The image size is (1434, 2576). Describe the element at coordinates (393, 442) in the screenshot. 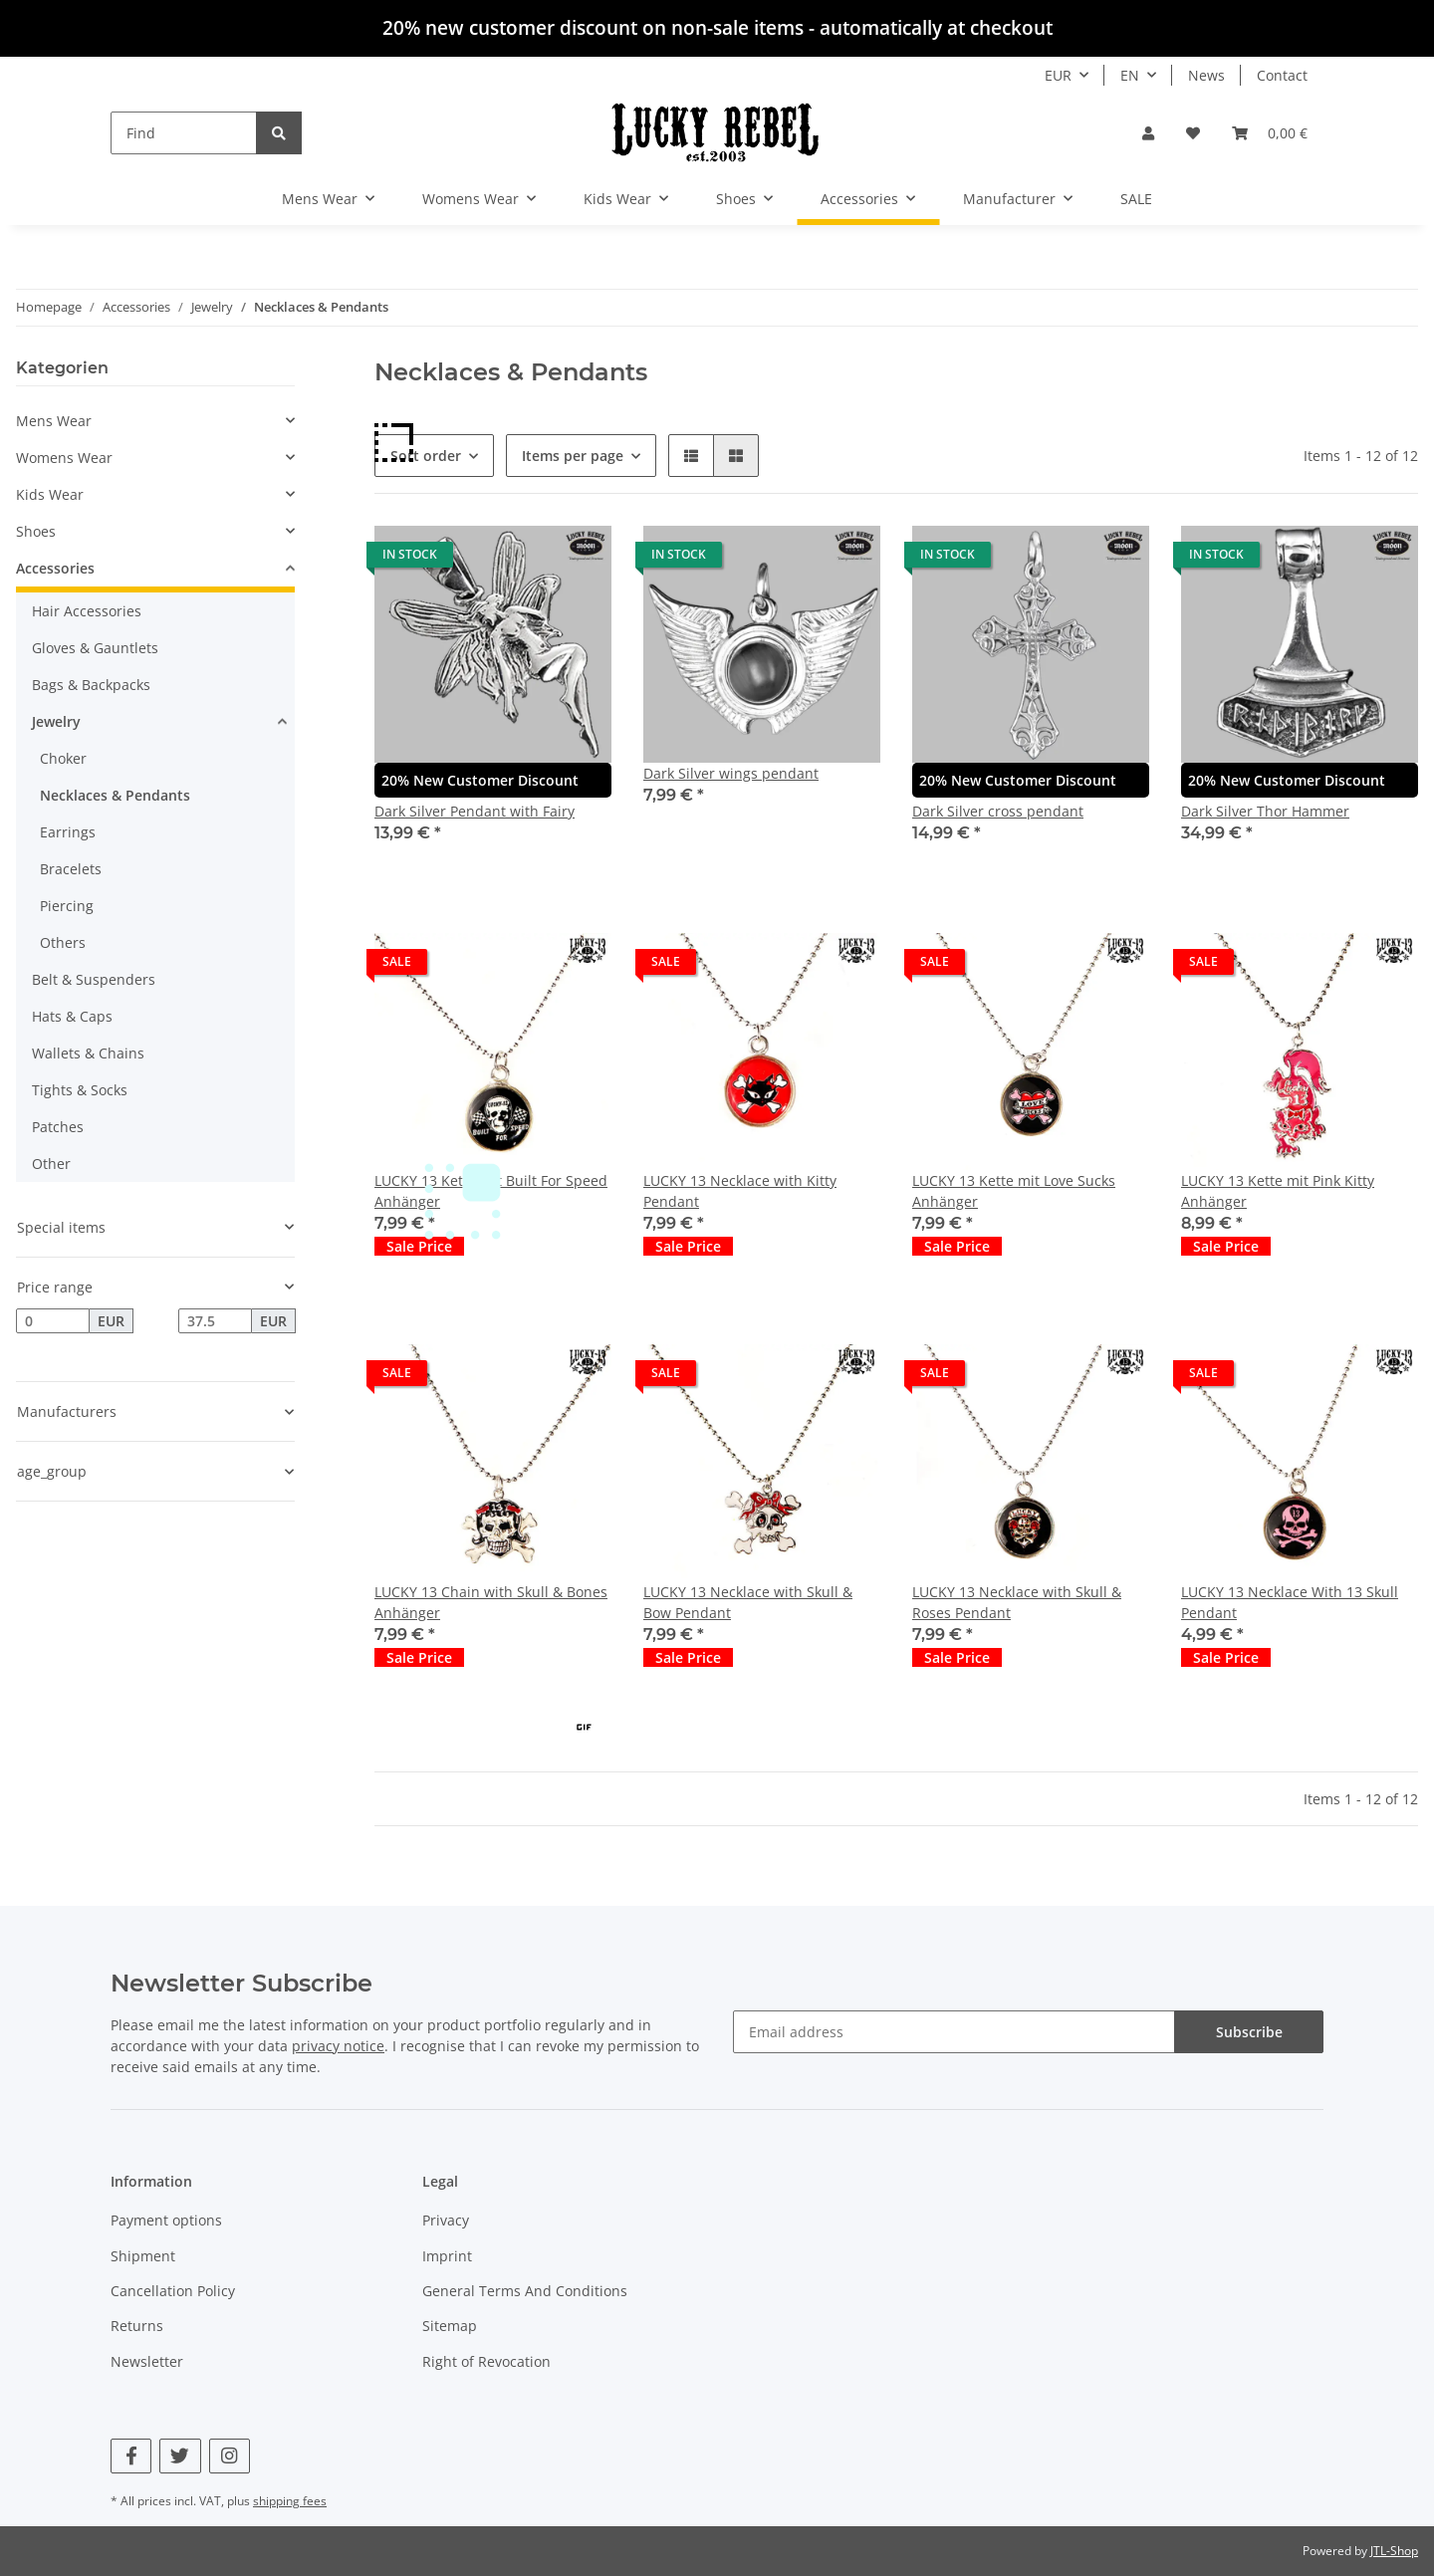

I see `adjust corner radius of a shape or element` at that location.